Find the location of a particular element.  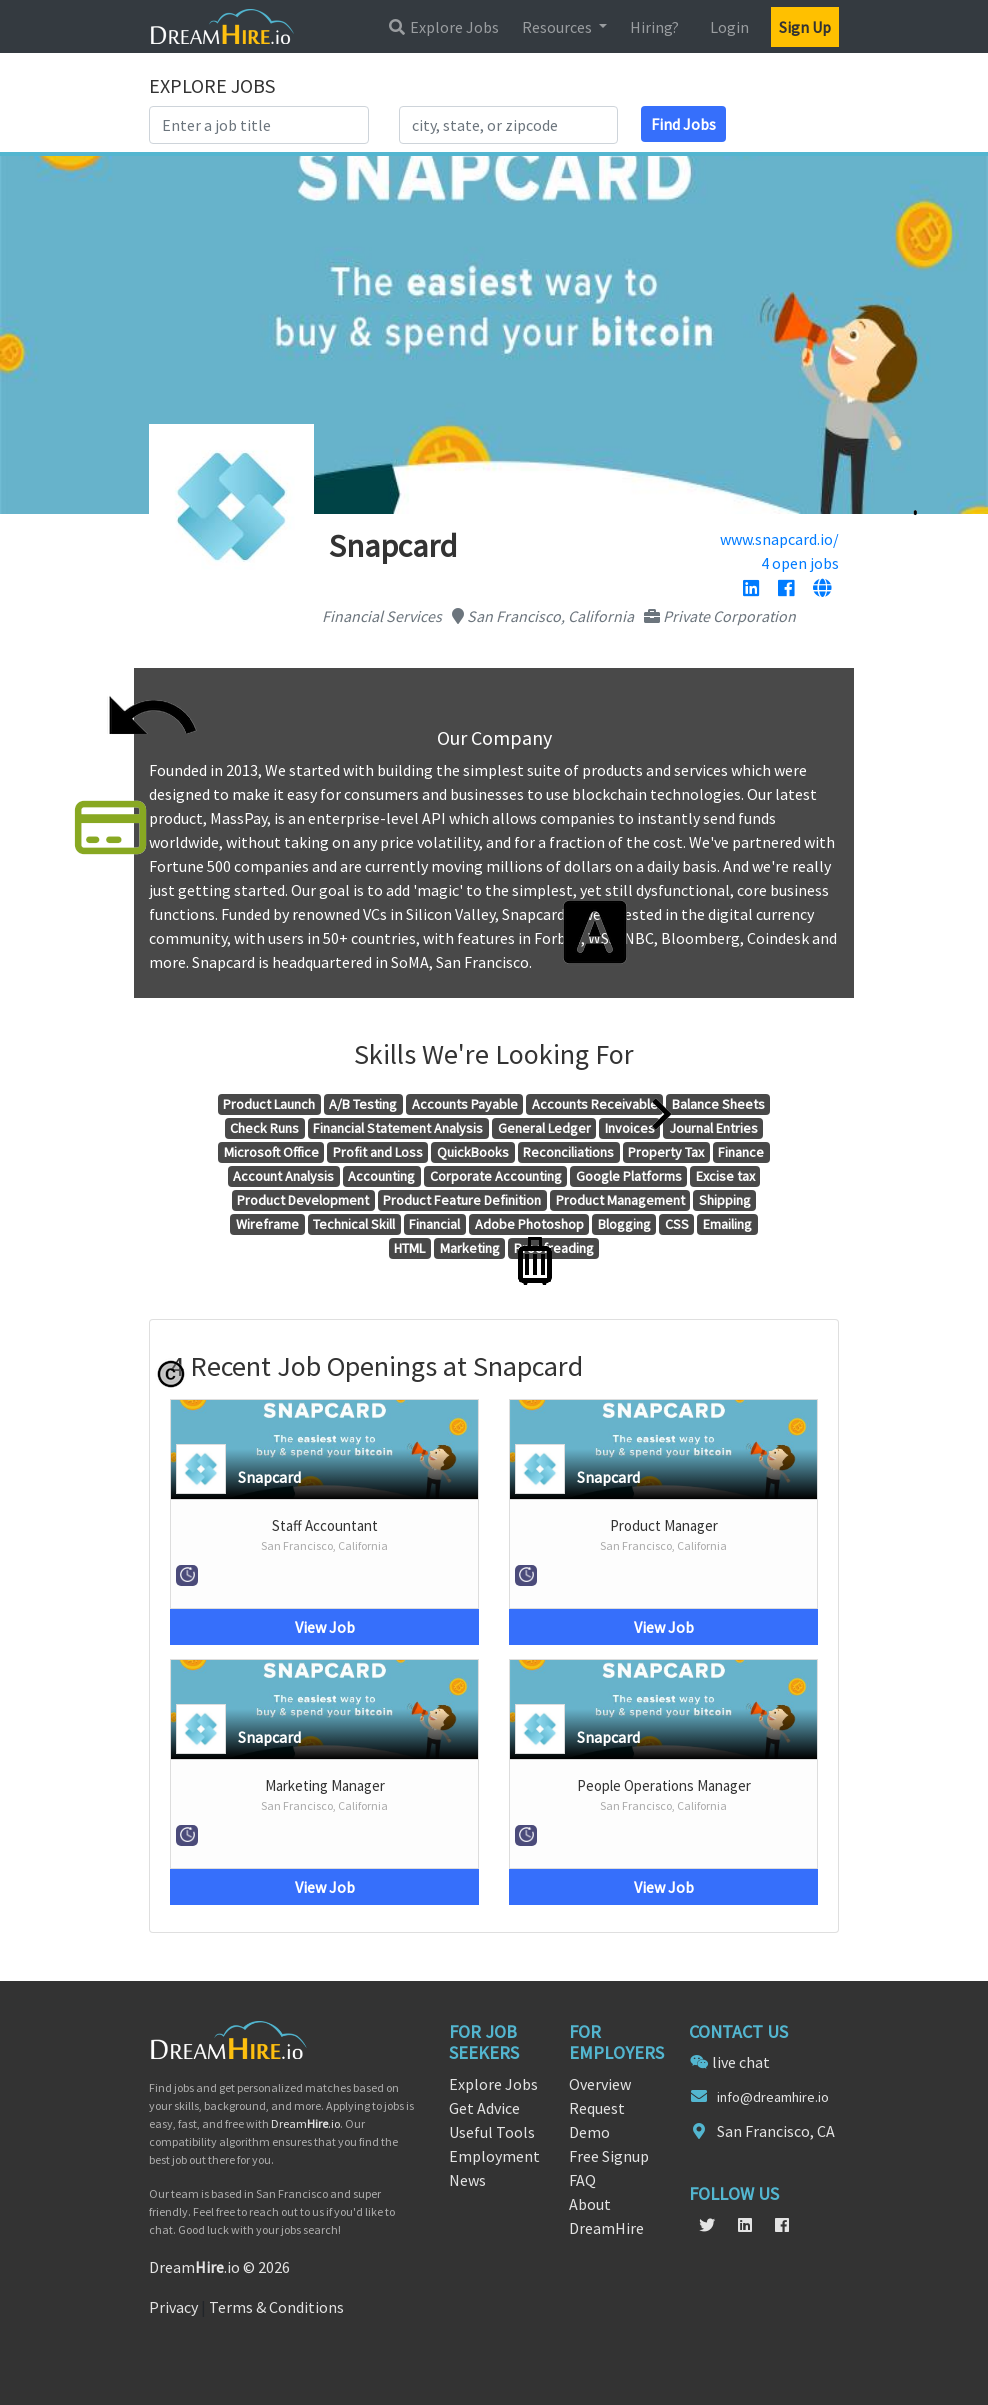

manage payment methods is located at coordinates (110, 827).